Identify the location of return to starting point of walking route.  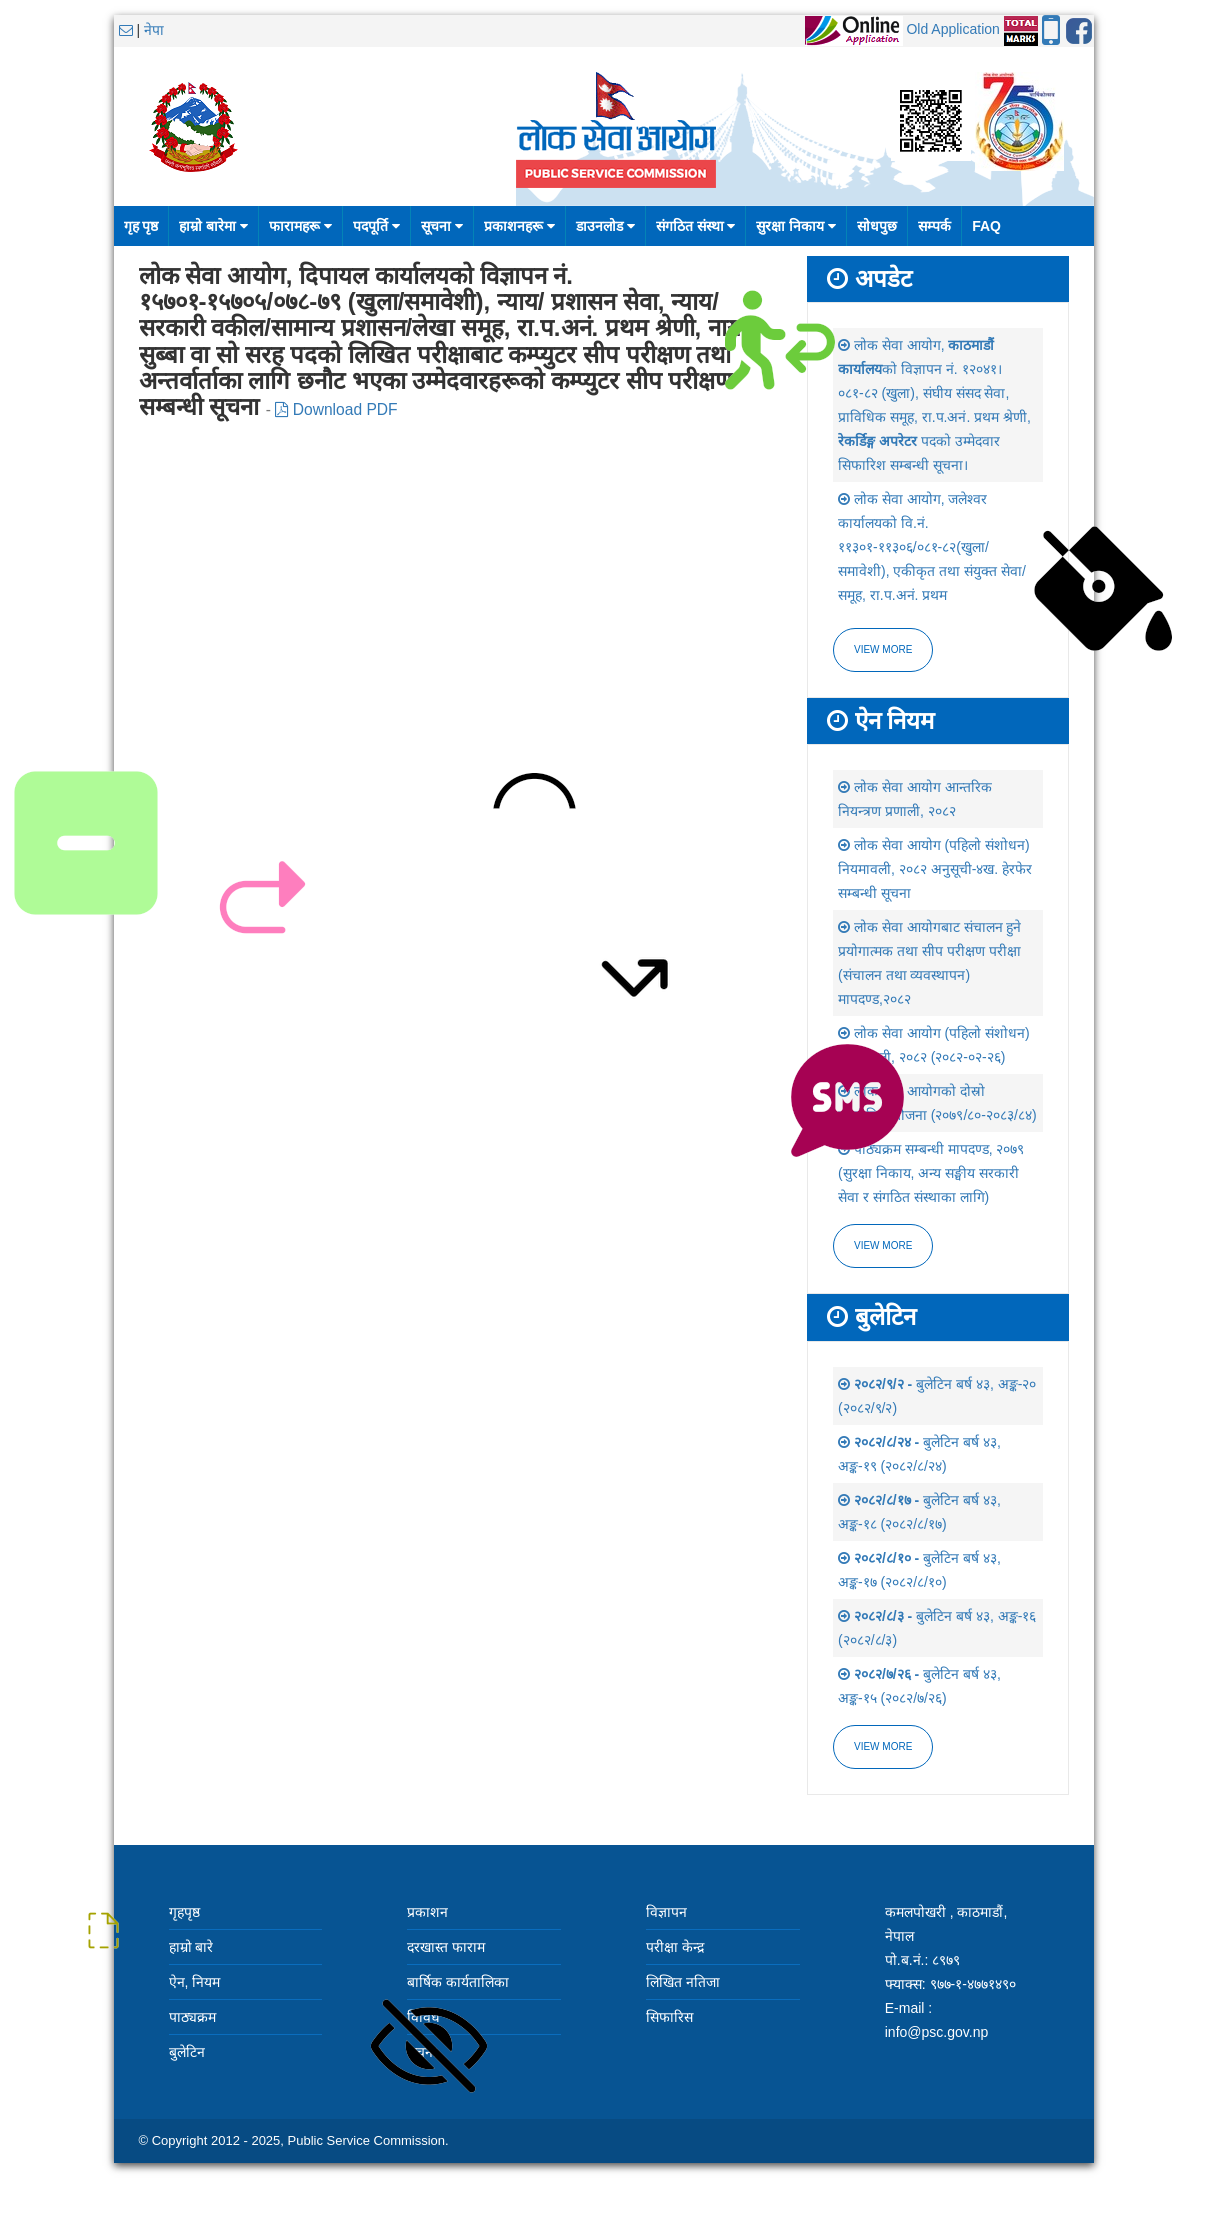
(780, 340).